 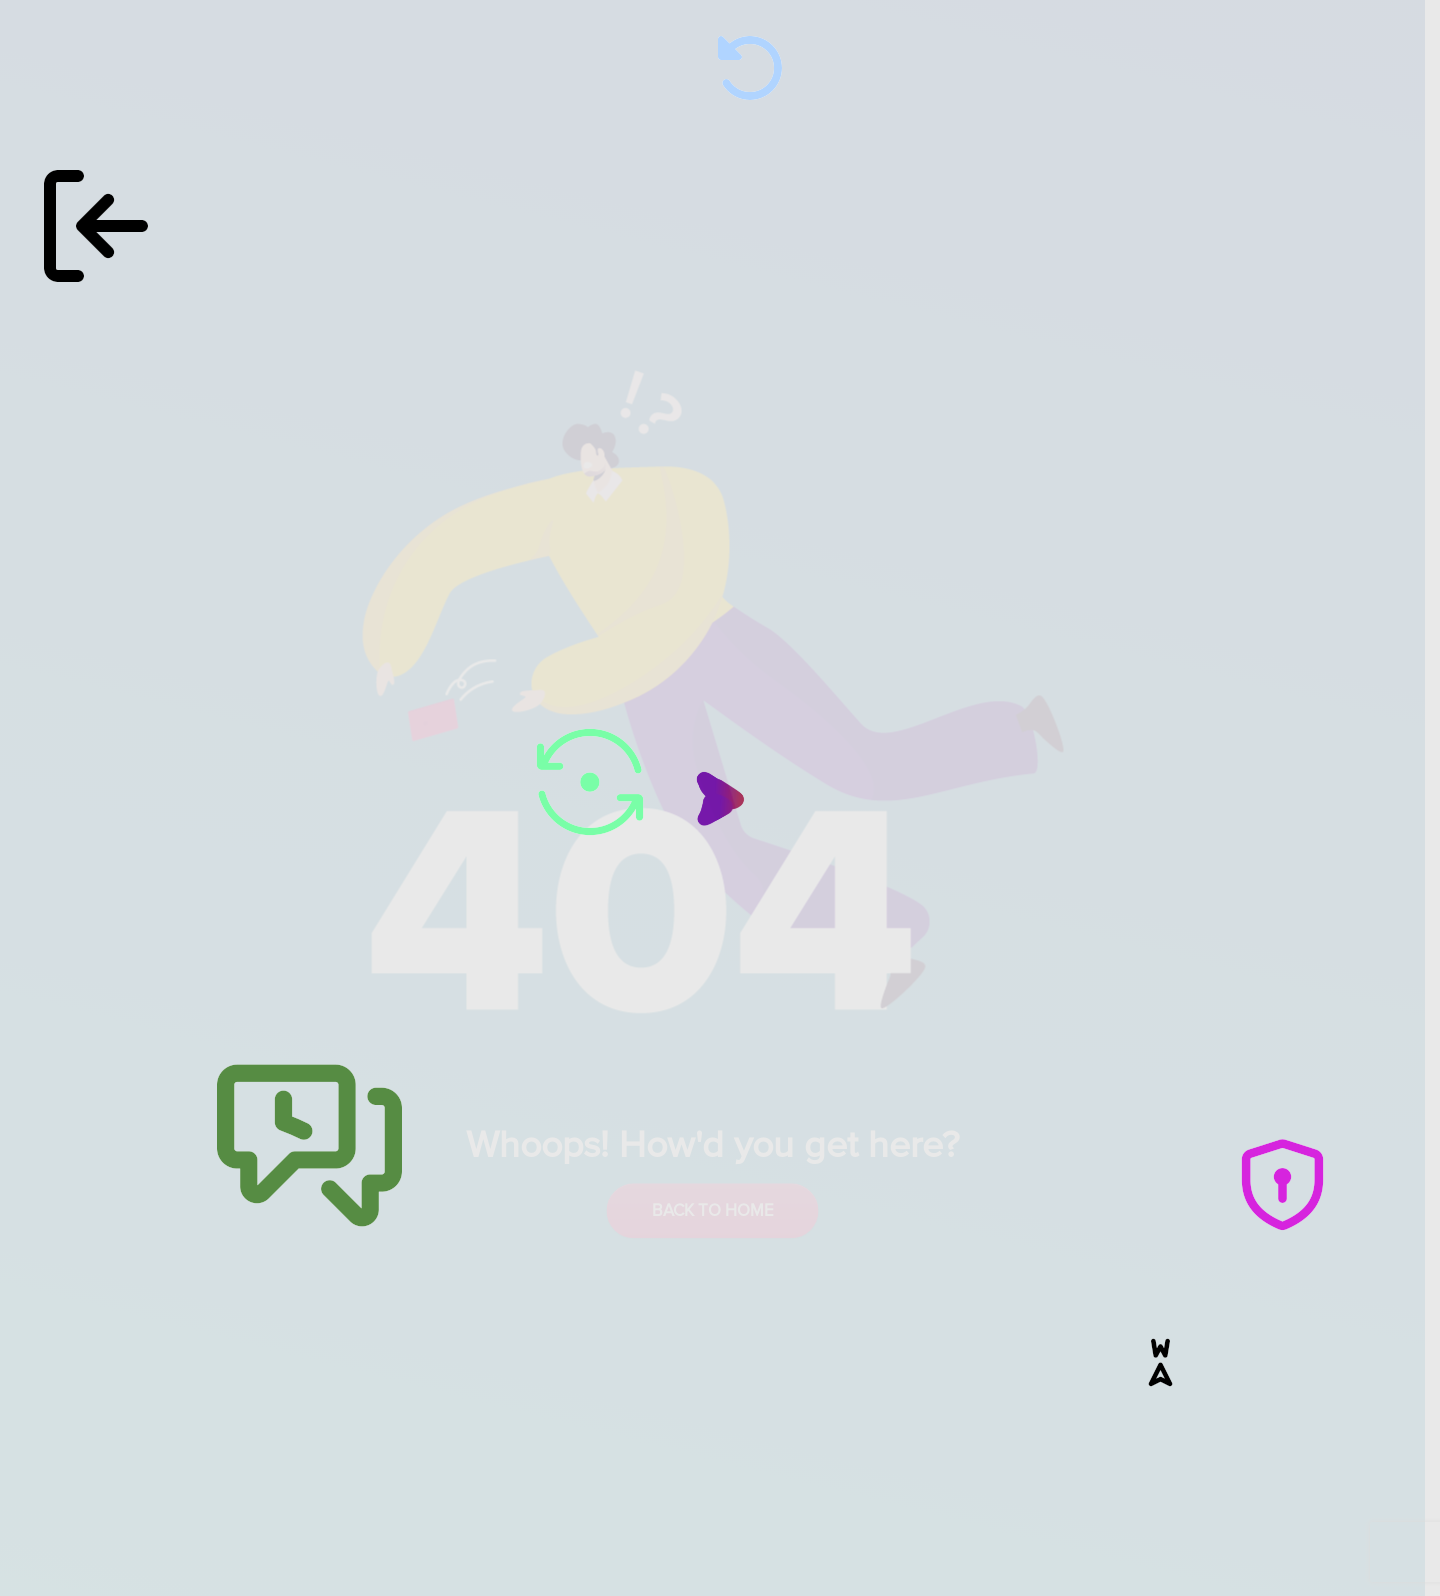 What do you see at coordinates (750, 68) in the screenshot?
I see `undo the last action` at bounding box center [750, 68].